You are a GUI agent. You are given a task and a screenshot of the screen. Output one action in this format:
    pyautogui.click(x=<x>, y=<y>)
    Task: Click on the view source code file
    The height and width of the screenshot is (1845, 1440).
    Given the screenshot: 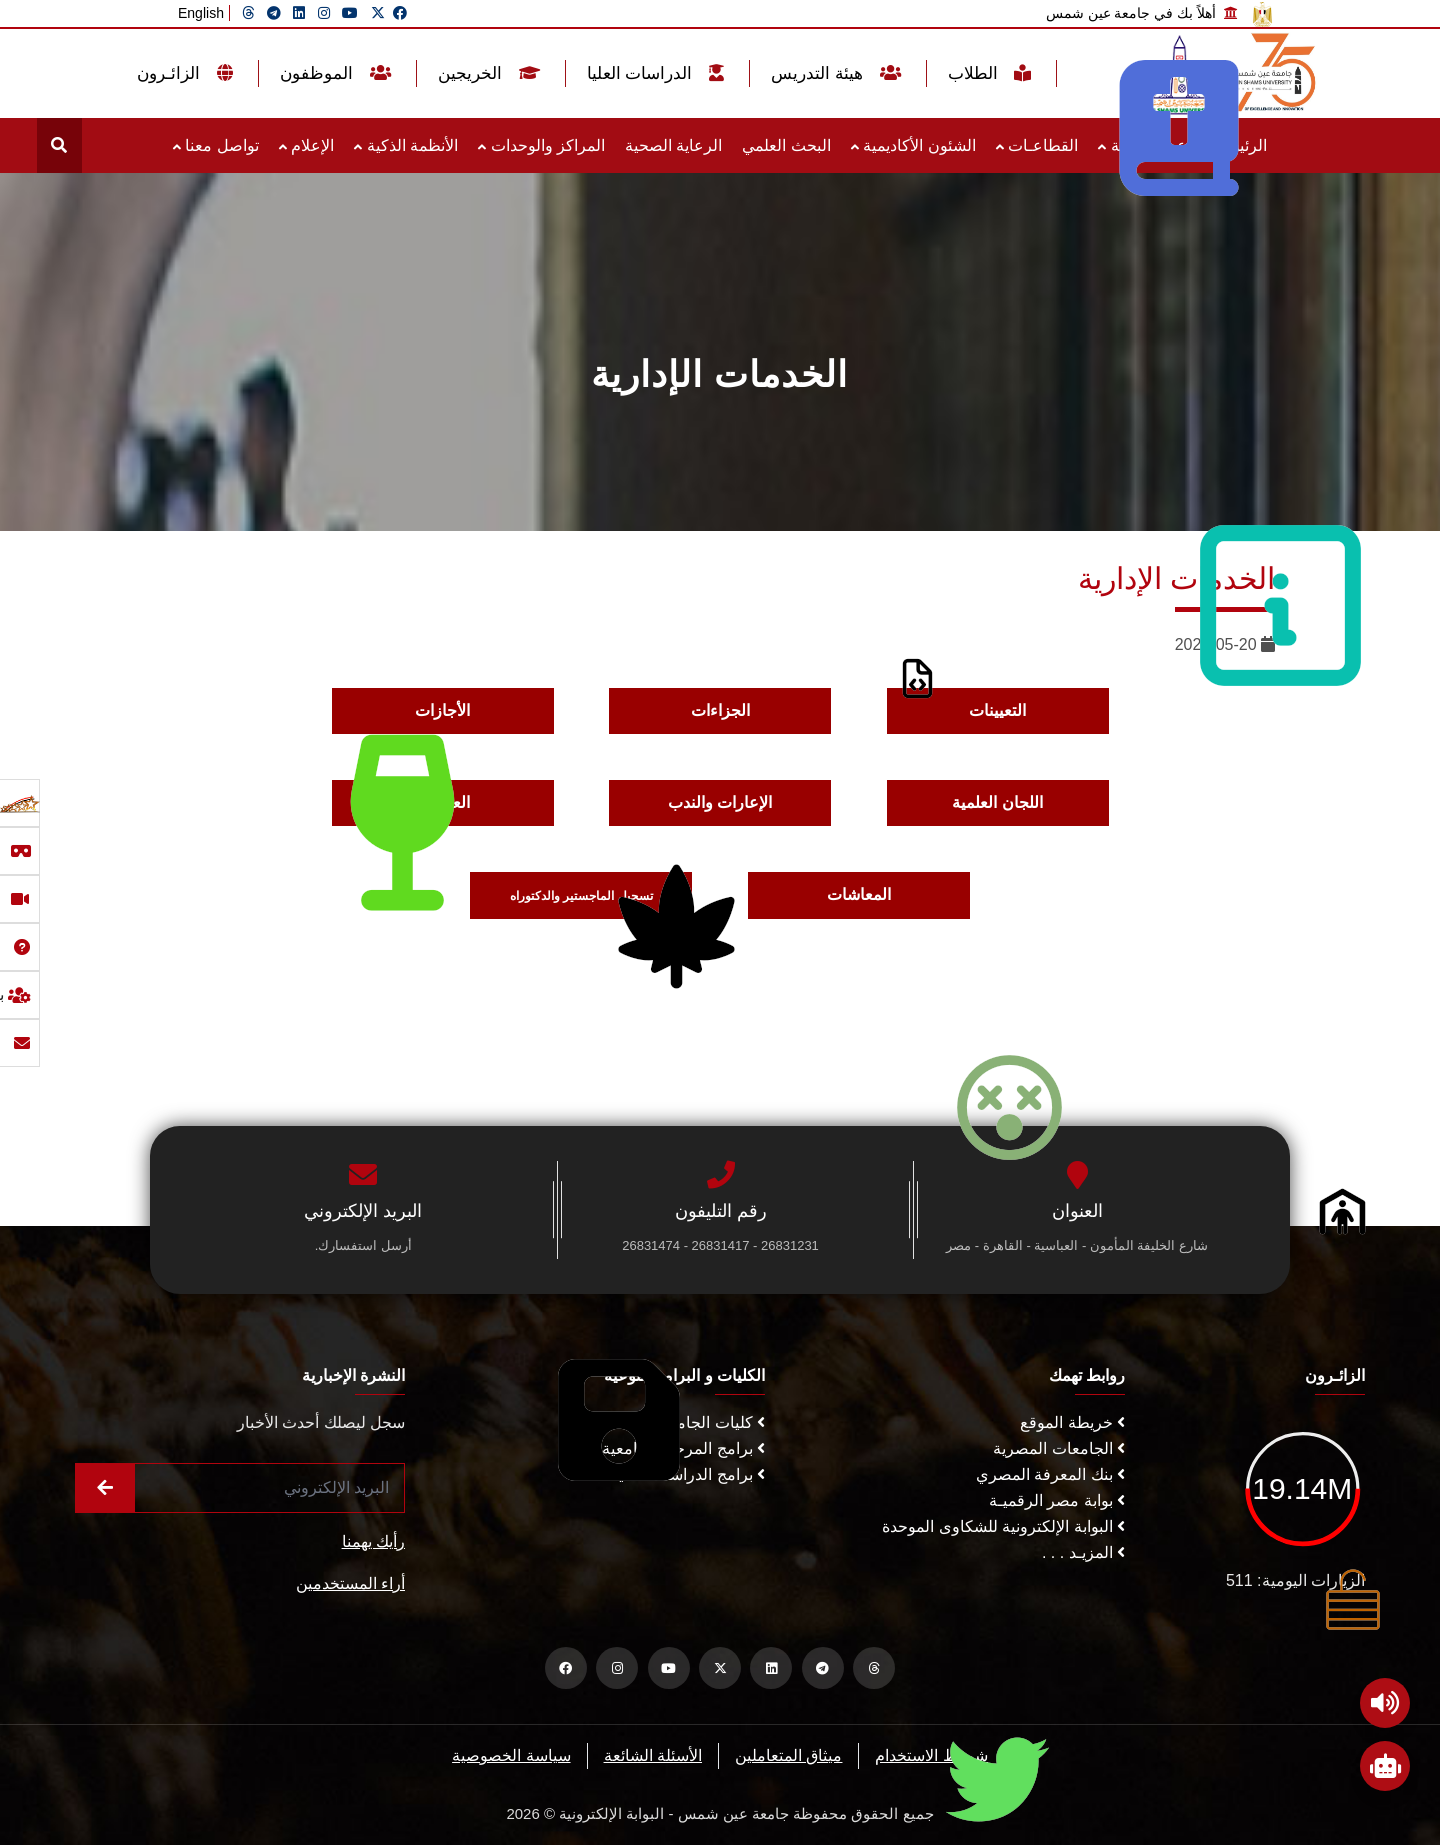 What is the action you would take?
    pyautogui.click(x=917, y=678)
    